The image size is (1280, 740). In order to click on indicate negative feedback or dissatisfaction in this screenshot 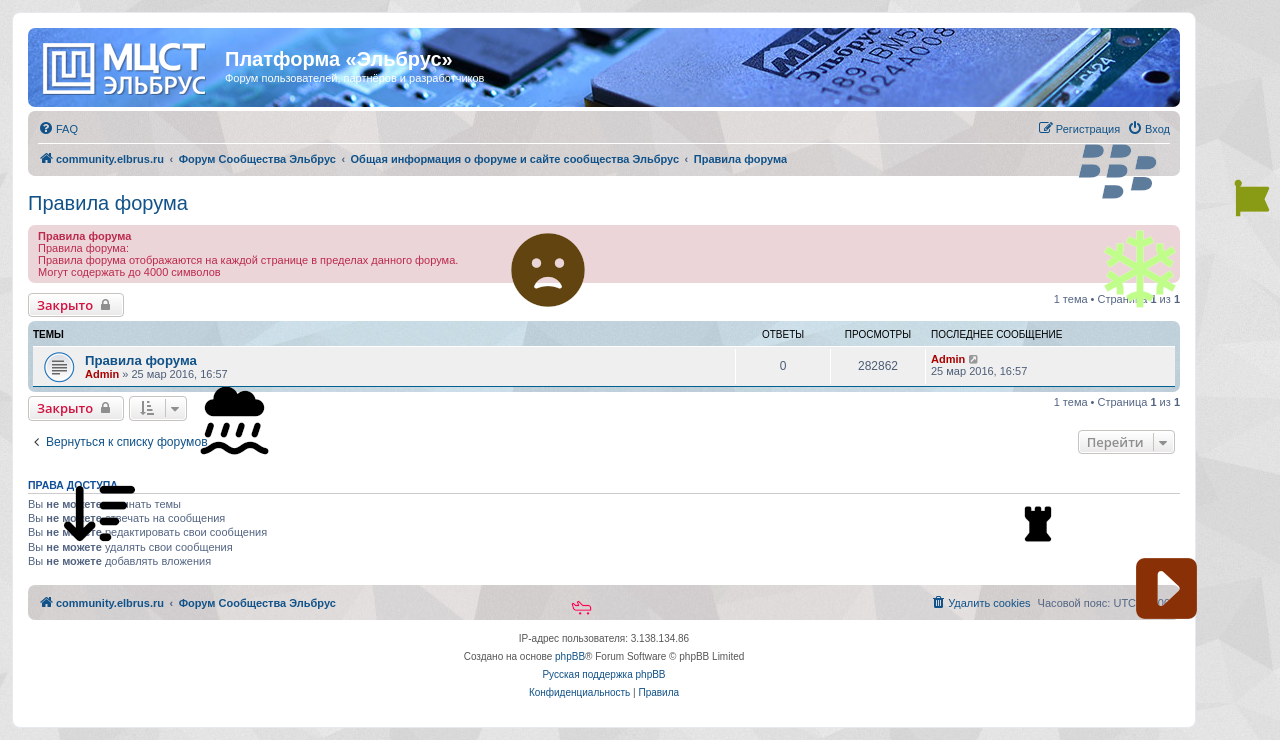, I will do `click(548, 270)`.